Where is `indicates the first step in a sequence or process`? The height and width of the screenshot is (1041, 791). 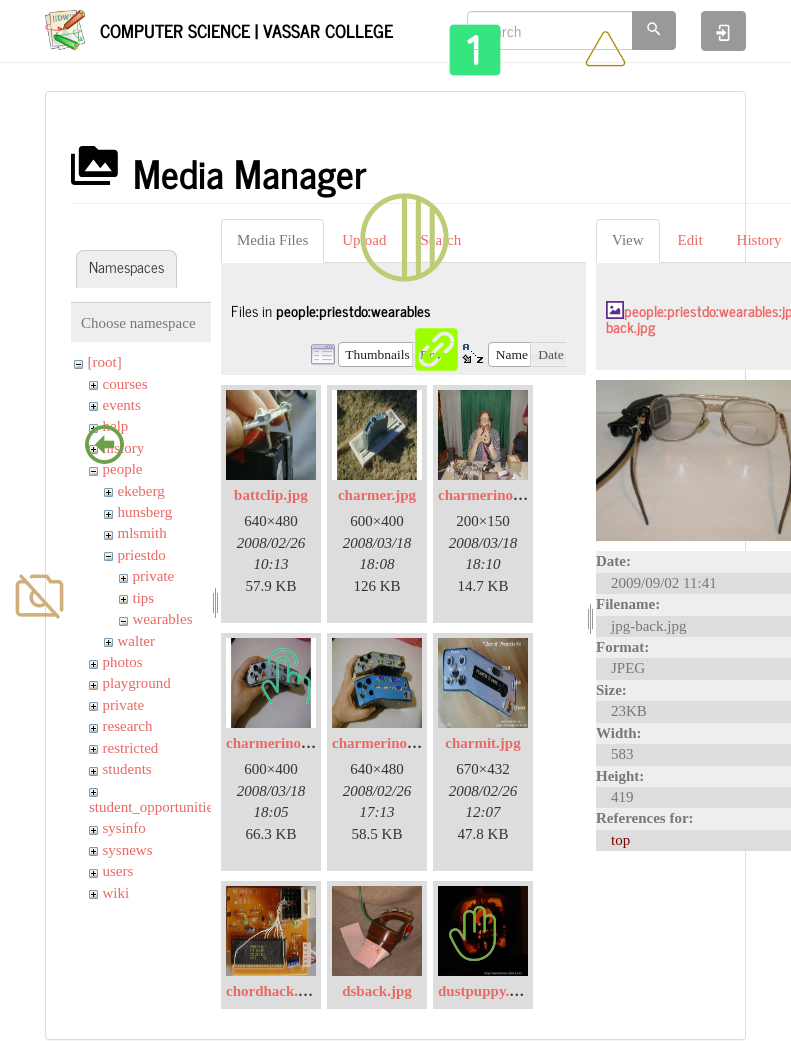
indicates the first step in a sequence or process is located at coordinates (475, 50).